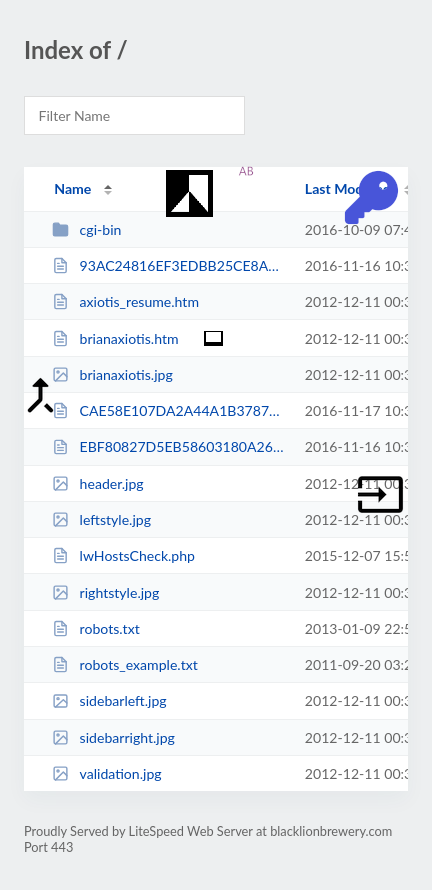 The width and height of the screenshot is (432, 890). What do you see at coordinates (40, 395) in the screenshot?
I see `merge branches or items together` at bounding box center [40, 395].